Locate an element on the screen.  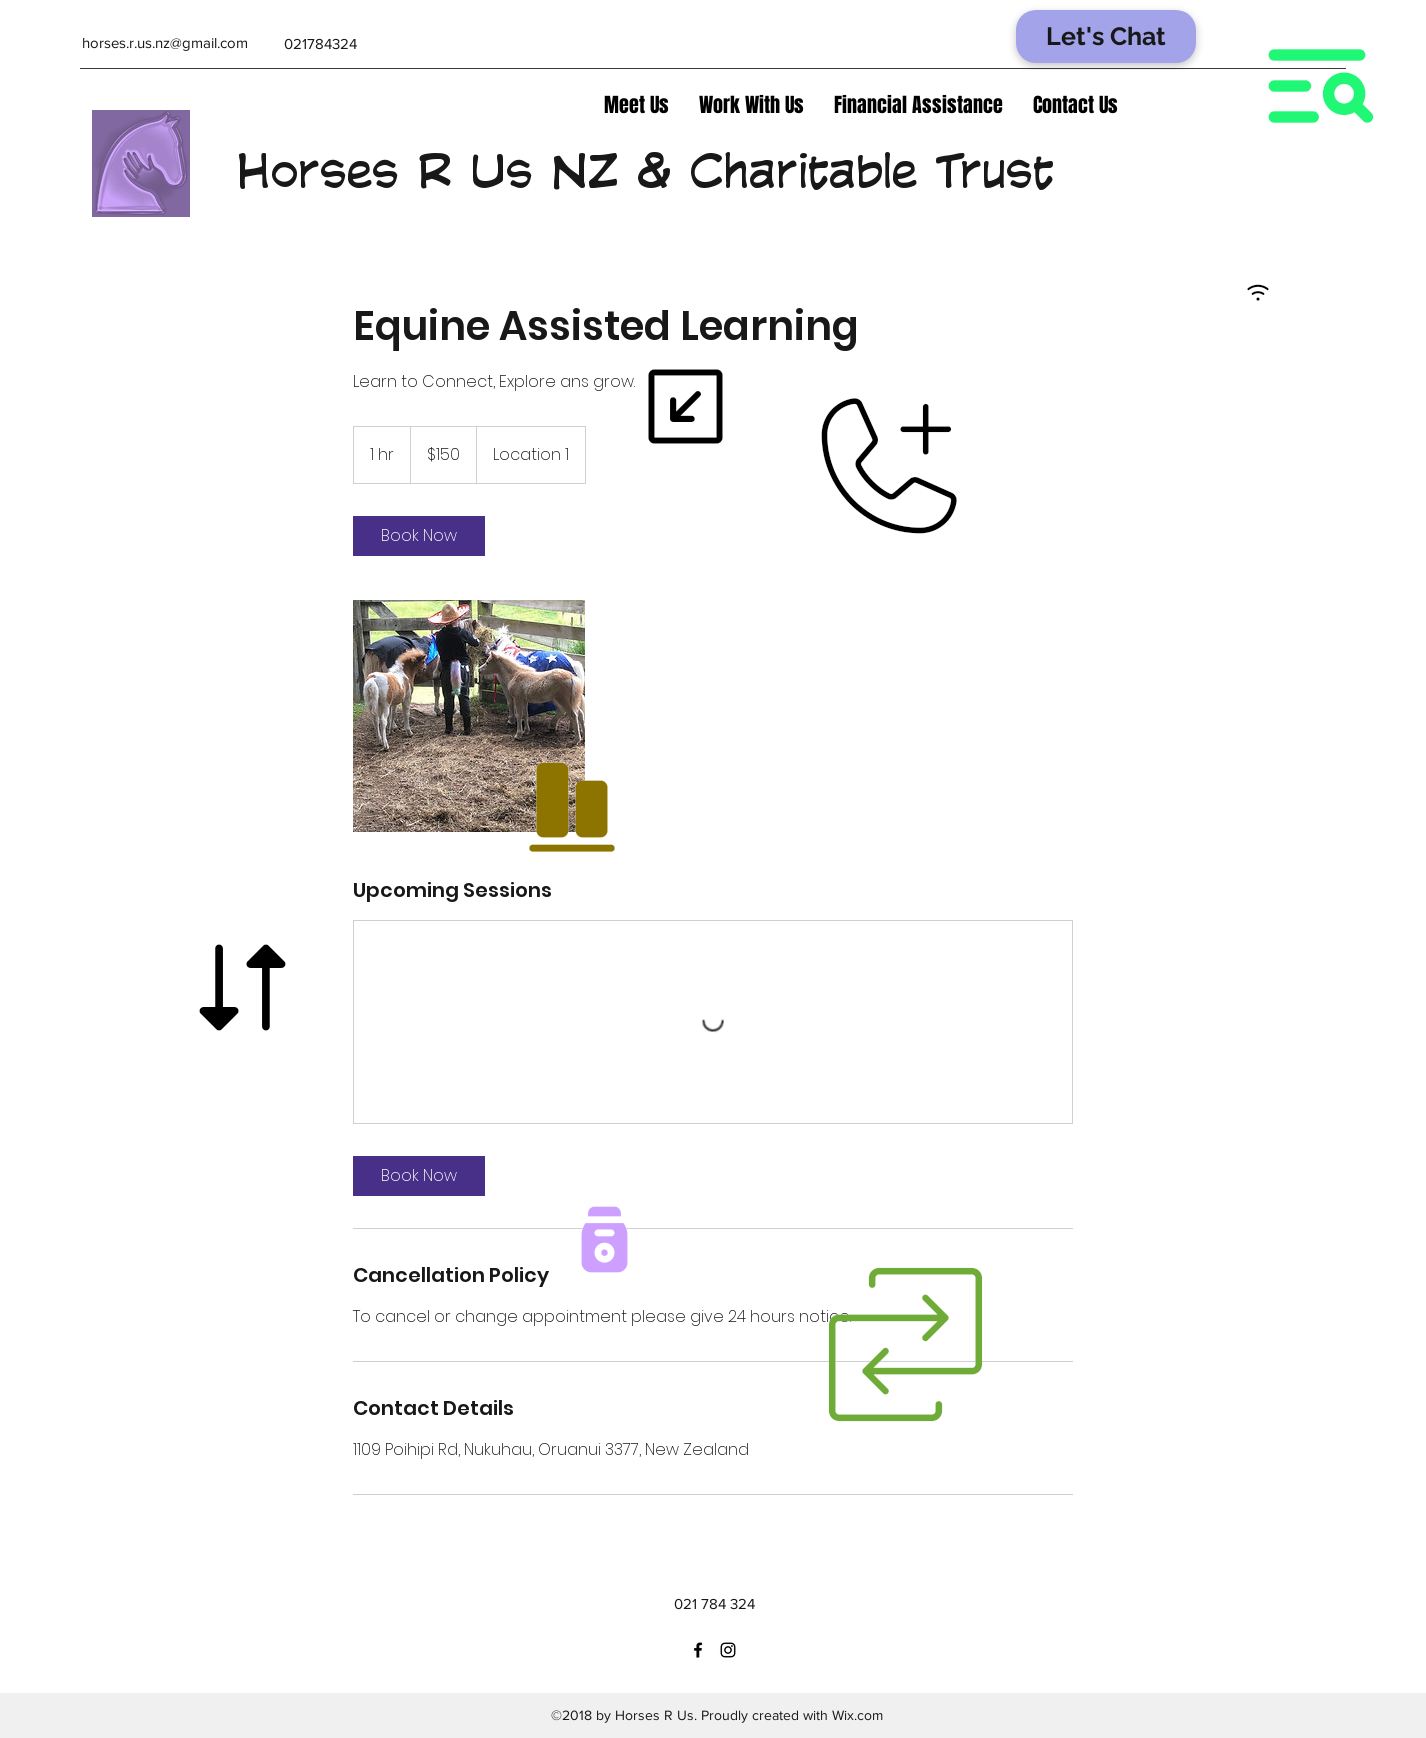
sort items in ascending or descending order is located at coordinates (242, 987).